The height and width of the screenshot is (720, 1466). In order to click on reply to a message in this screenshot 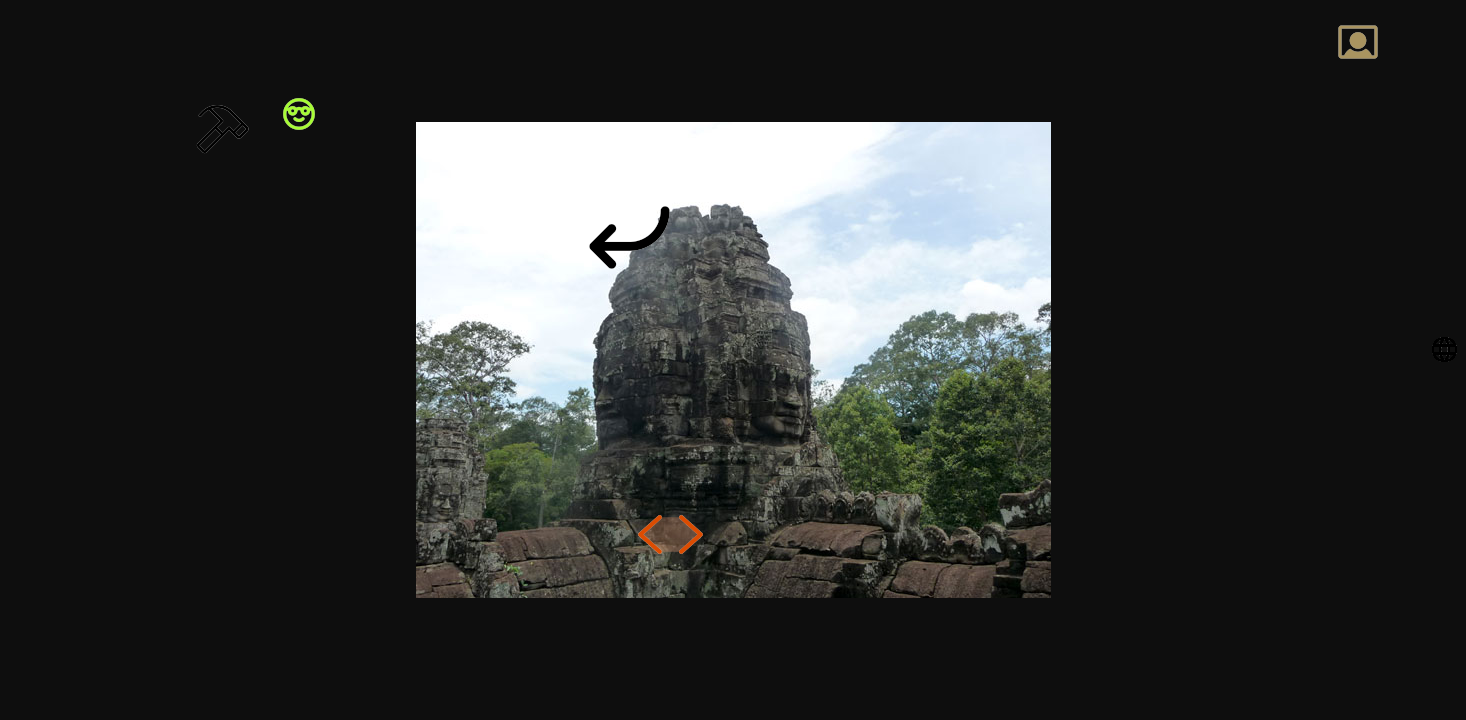, I will do `click(629, 237)`.